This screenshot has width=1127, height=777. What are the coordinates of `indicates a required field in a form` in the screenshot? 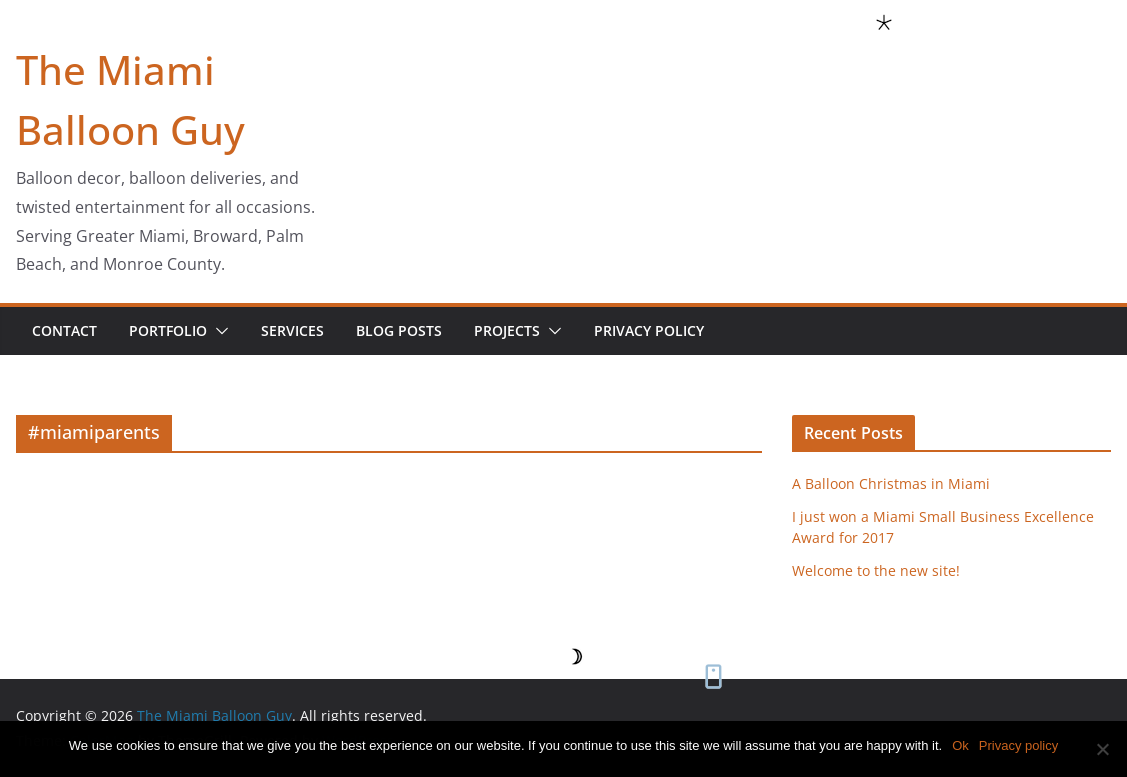 It's located at (884, 23).